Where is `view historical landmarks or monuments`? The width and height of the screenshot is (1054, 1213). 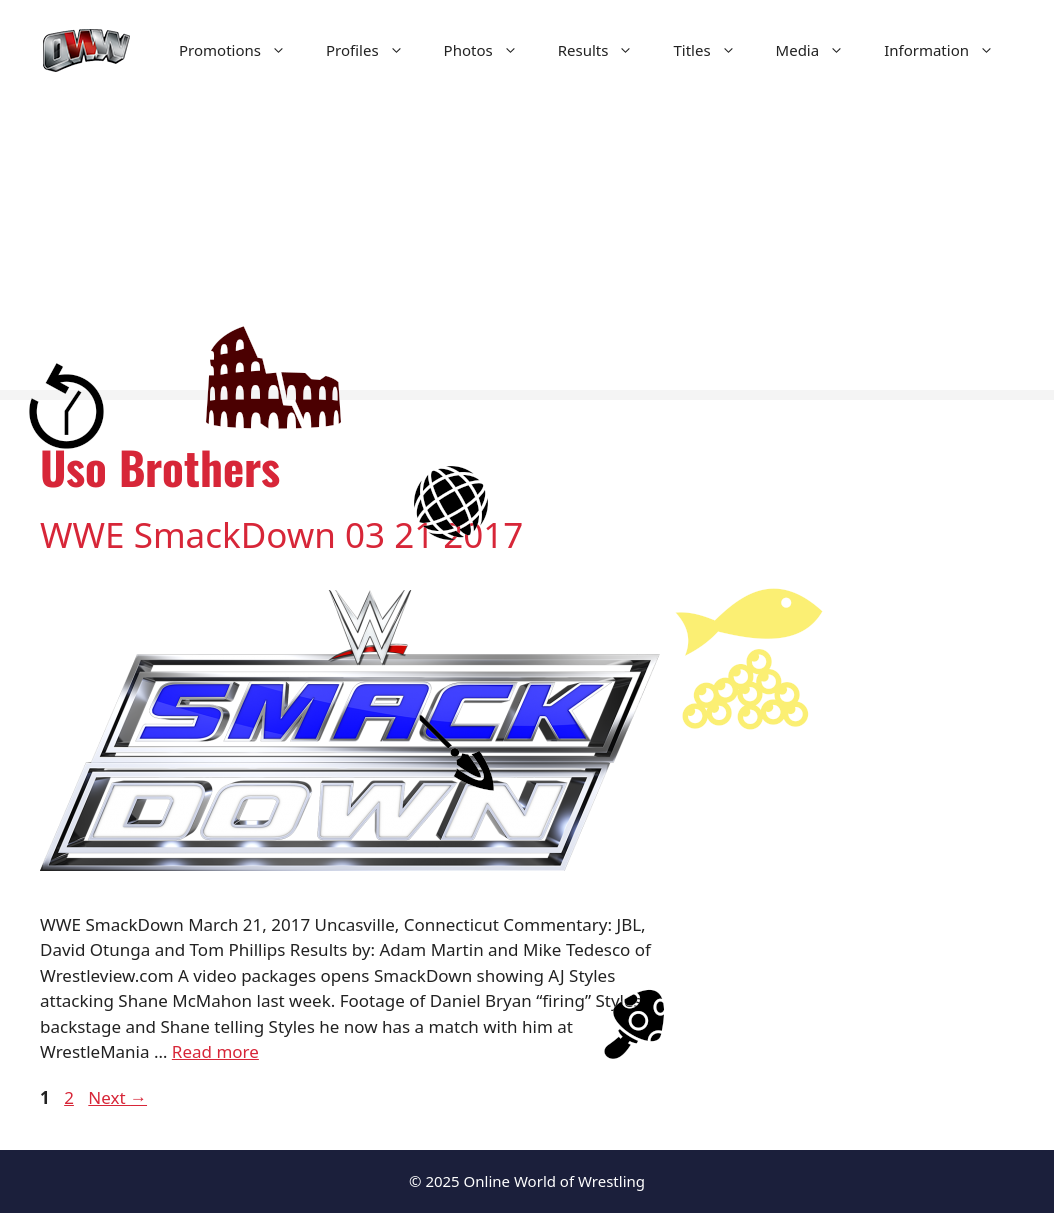
view historical landmarks or monuments is located at coordinates (273, 377).